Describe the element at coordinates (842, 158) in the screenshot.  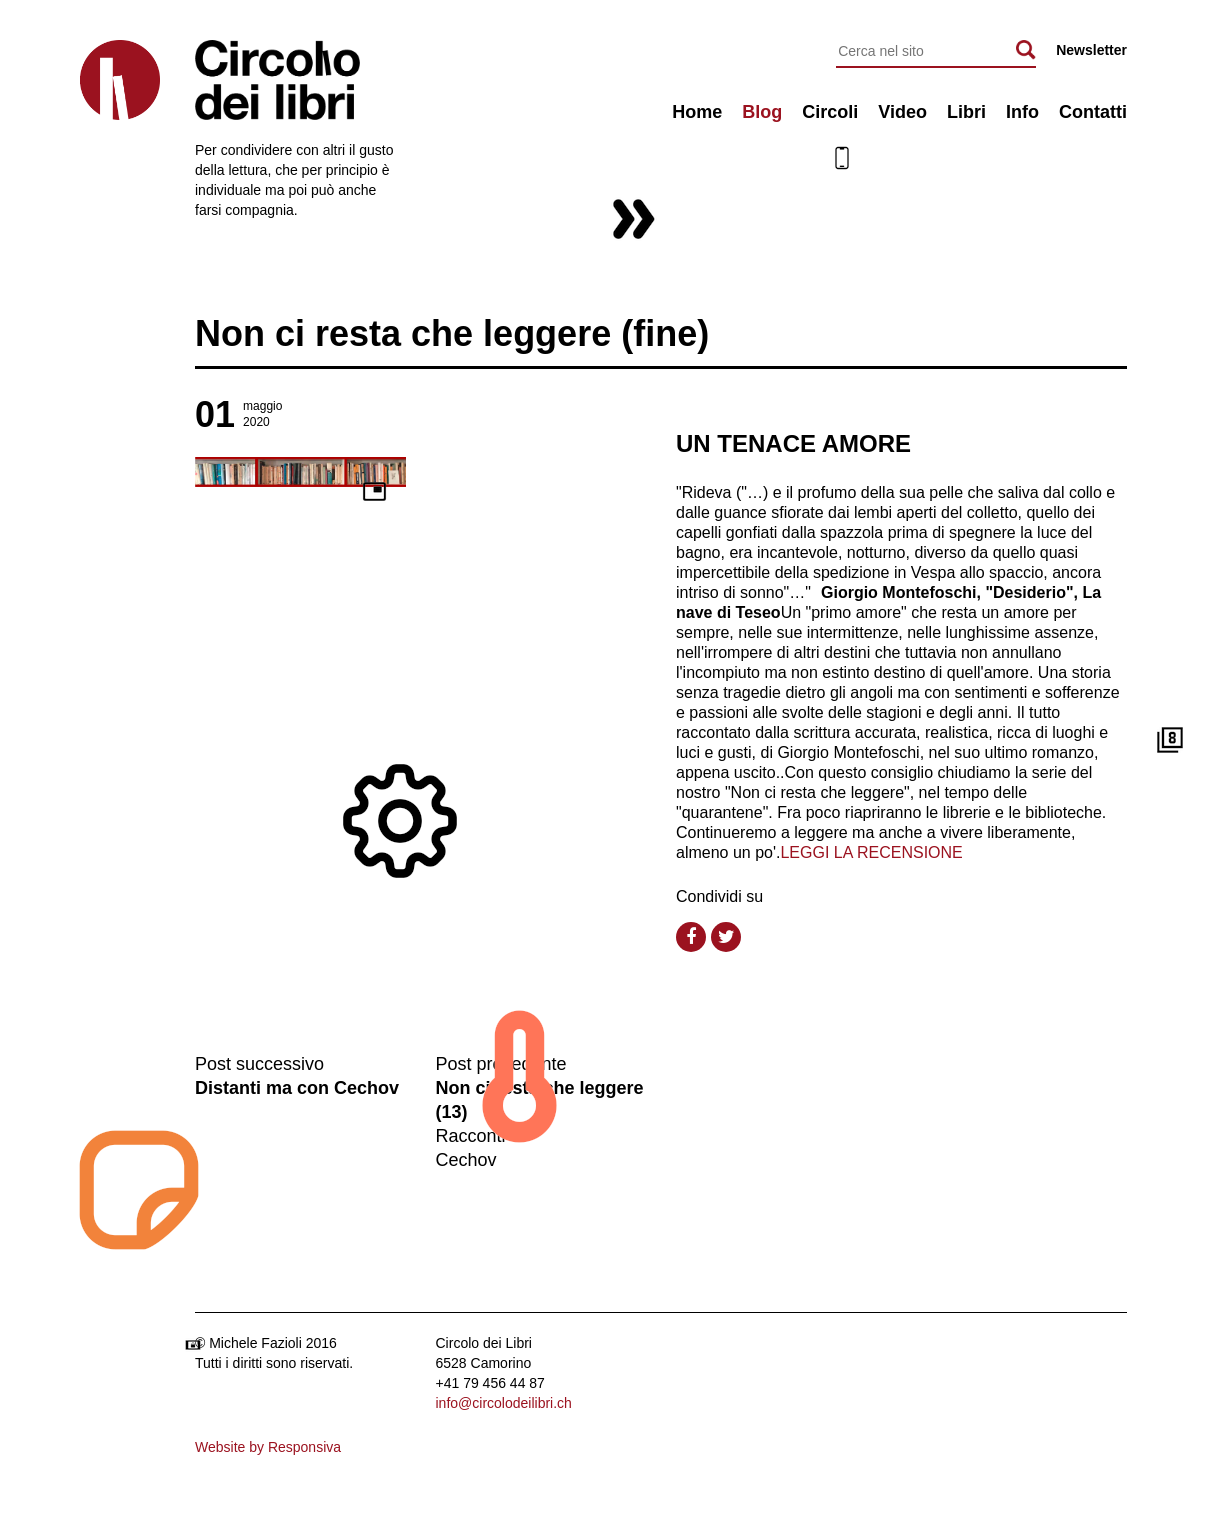
I see `access mobile device settings` at that location.